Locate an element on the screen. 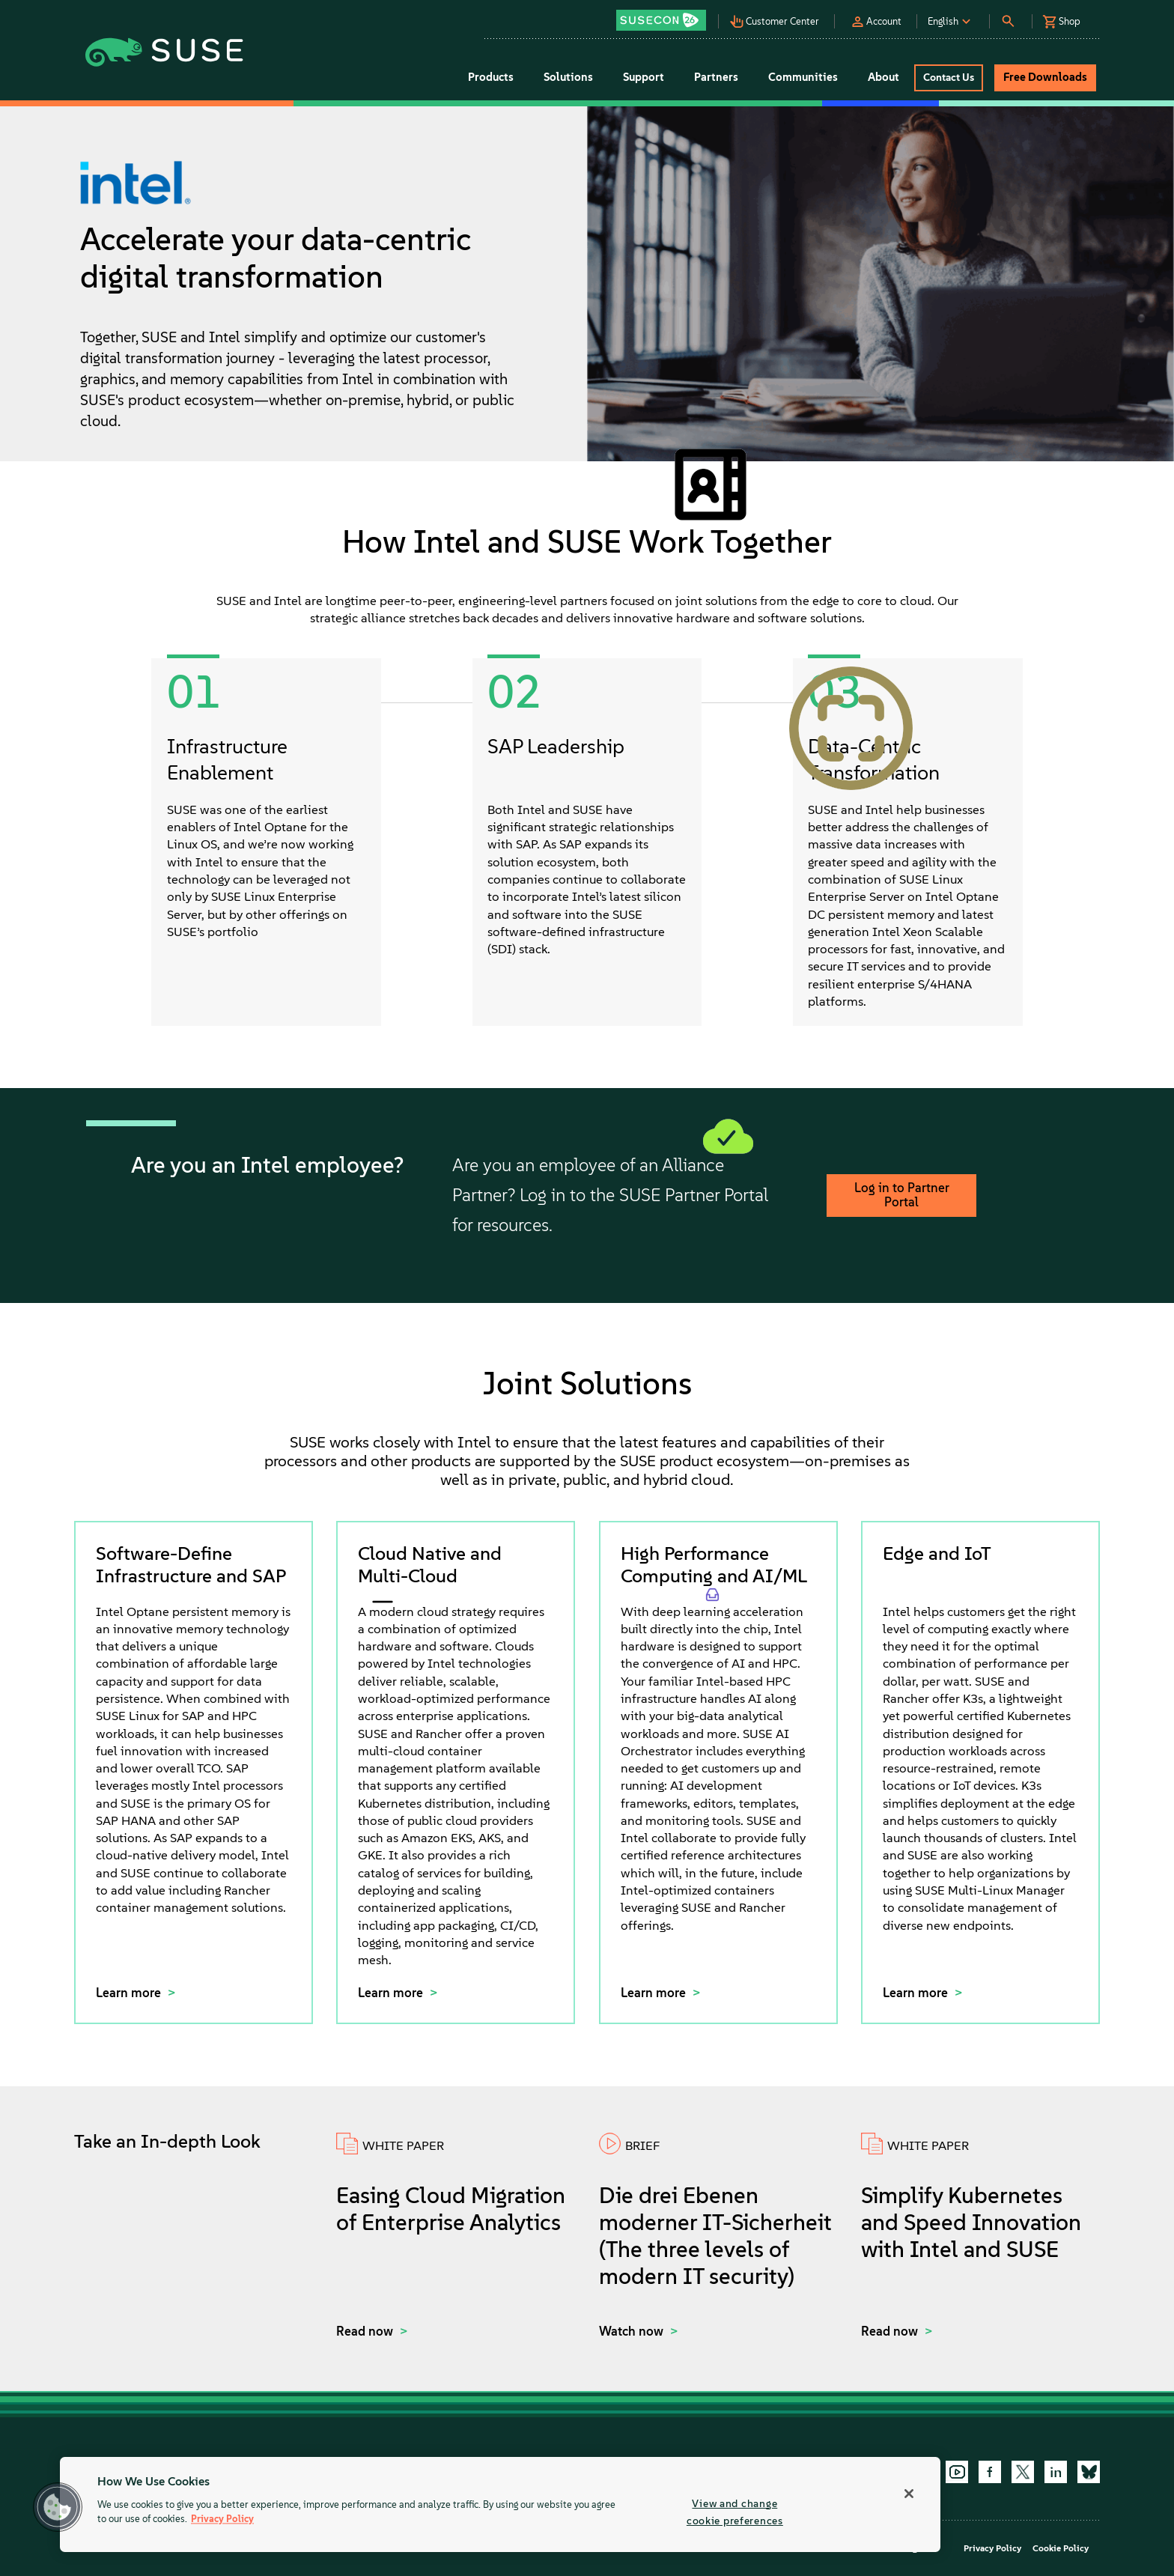  view your inbox is located at coordinates (712, 1594).